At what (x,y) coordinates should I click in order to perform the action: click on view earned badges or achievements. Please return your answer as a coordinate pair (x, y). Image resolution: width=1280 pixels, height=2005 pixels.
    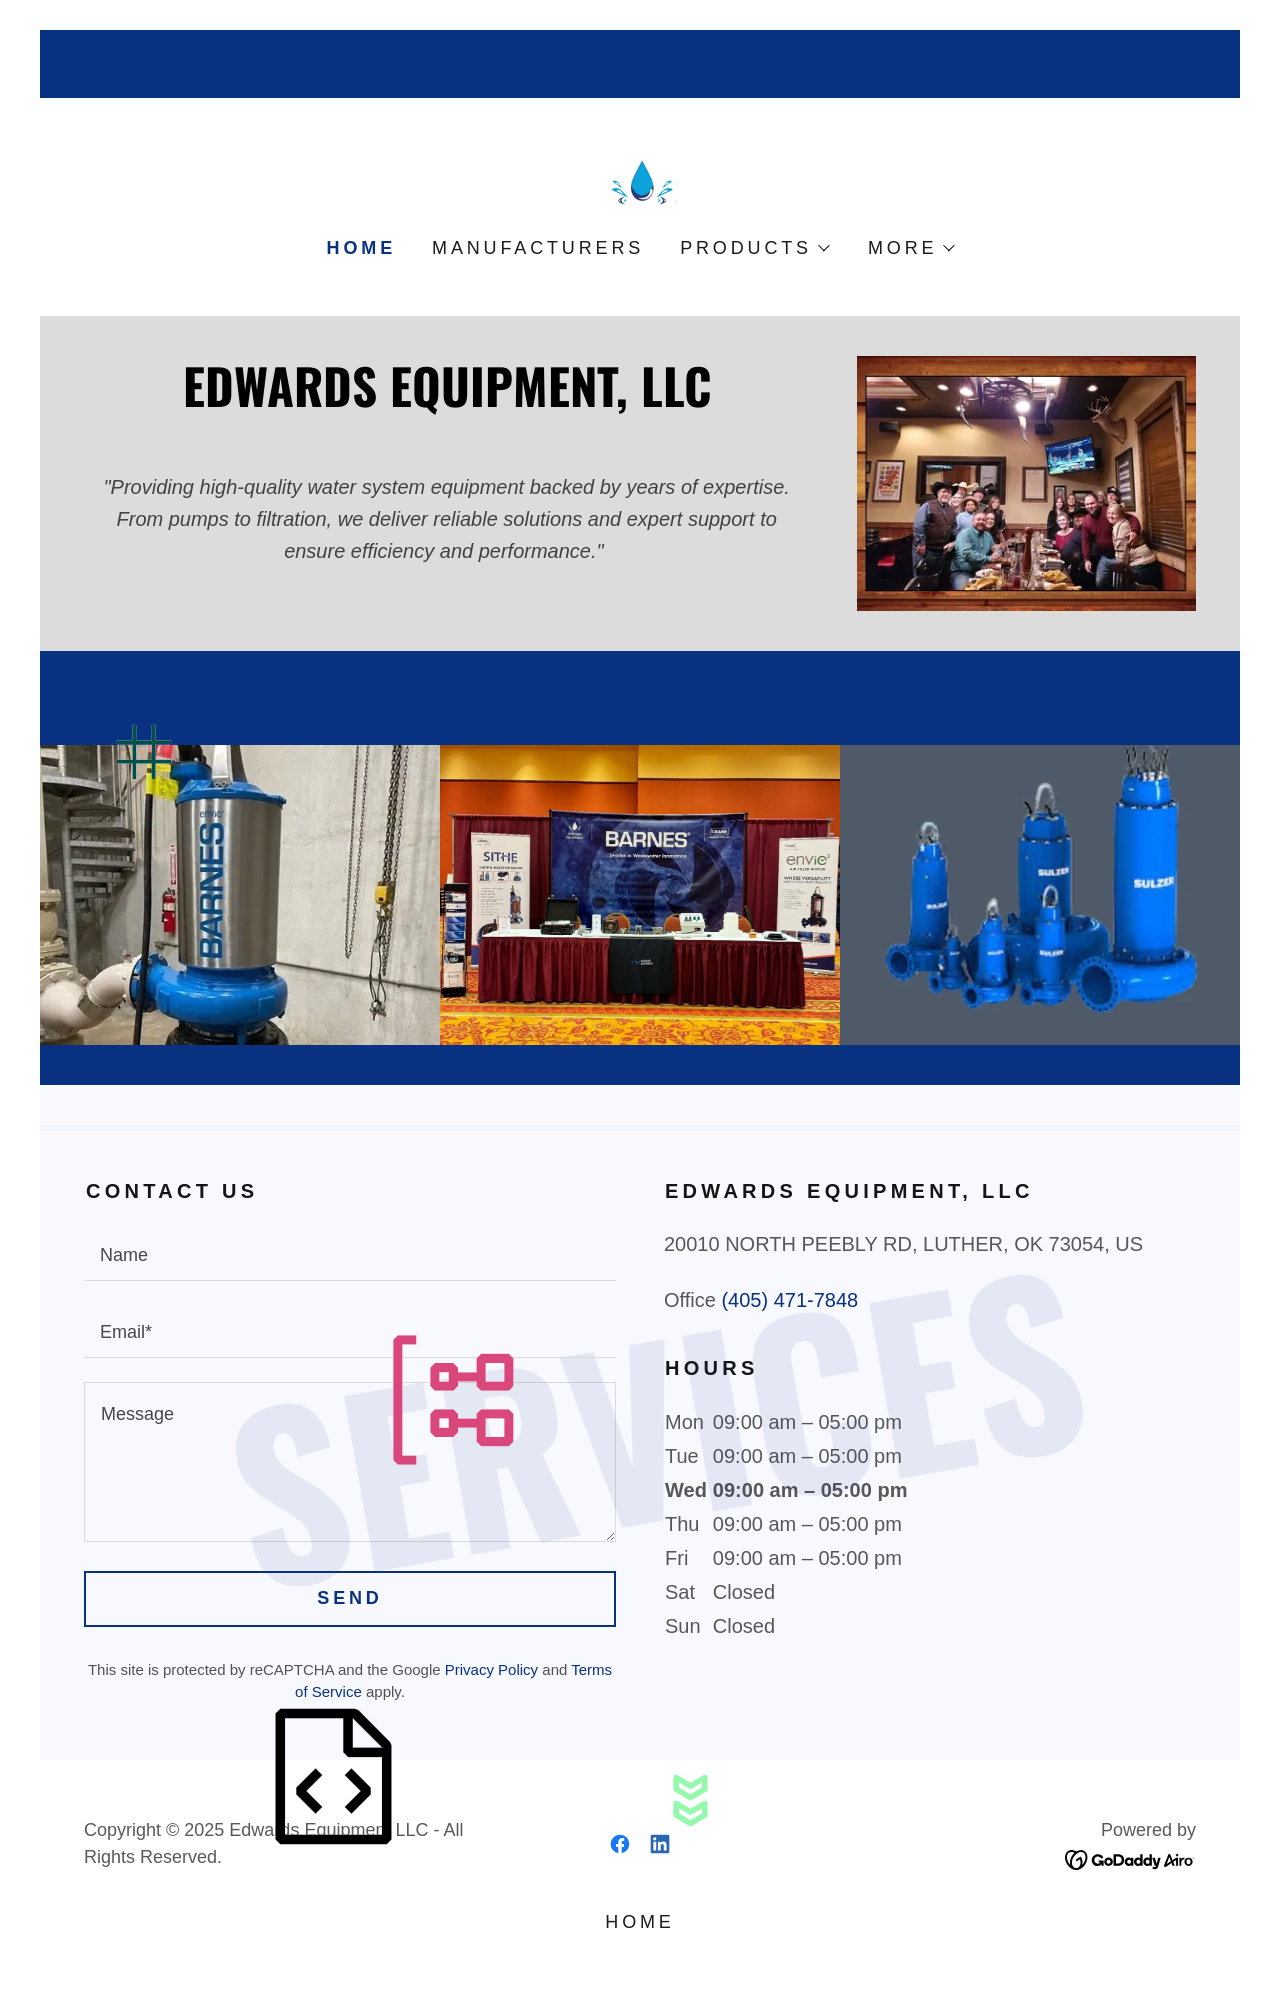
    Looking at the image, I should click on (690, 1800).